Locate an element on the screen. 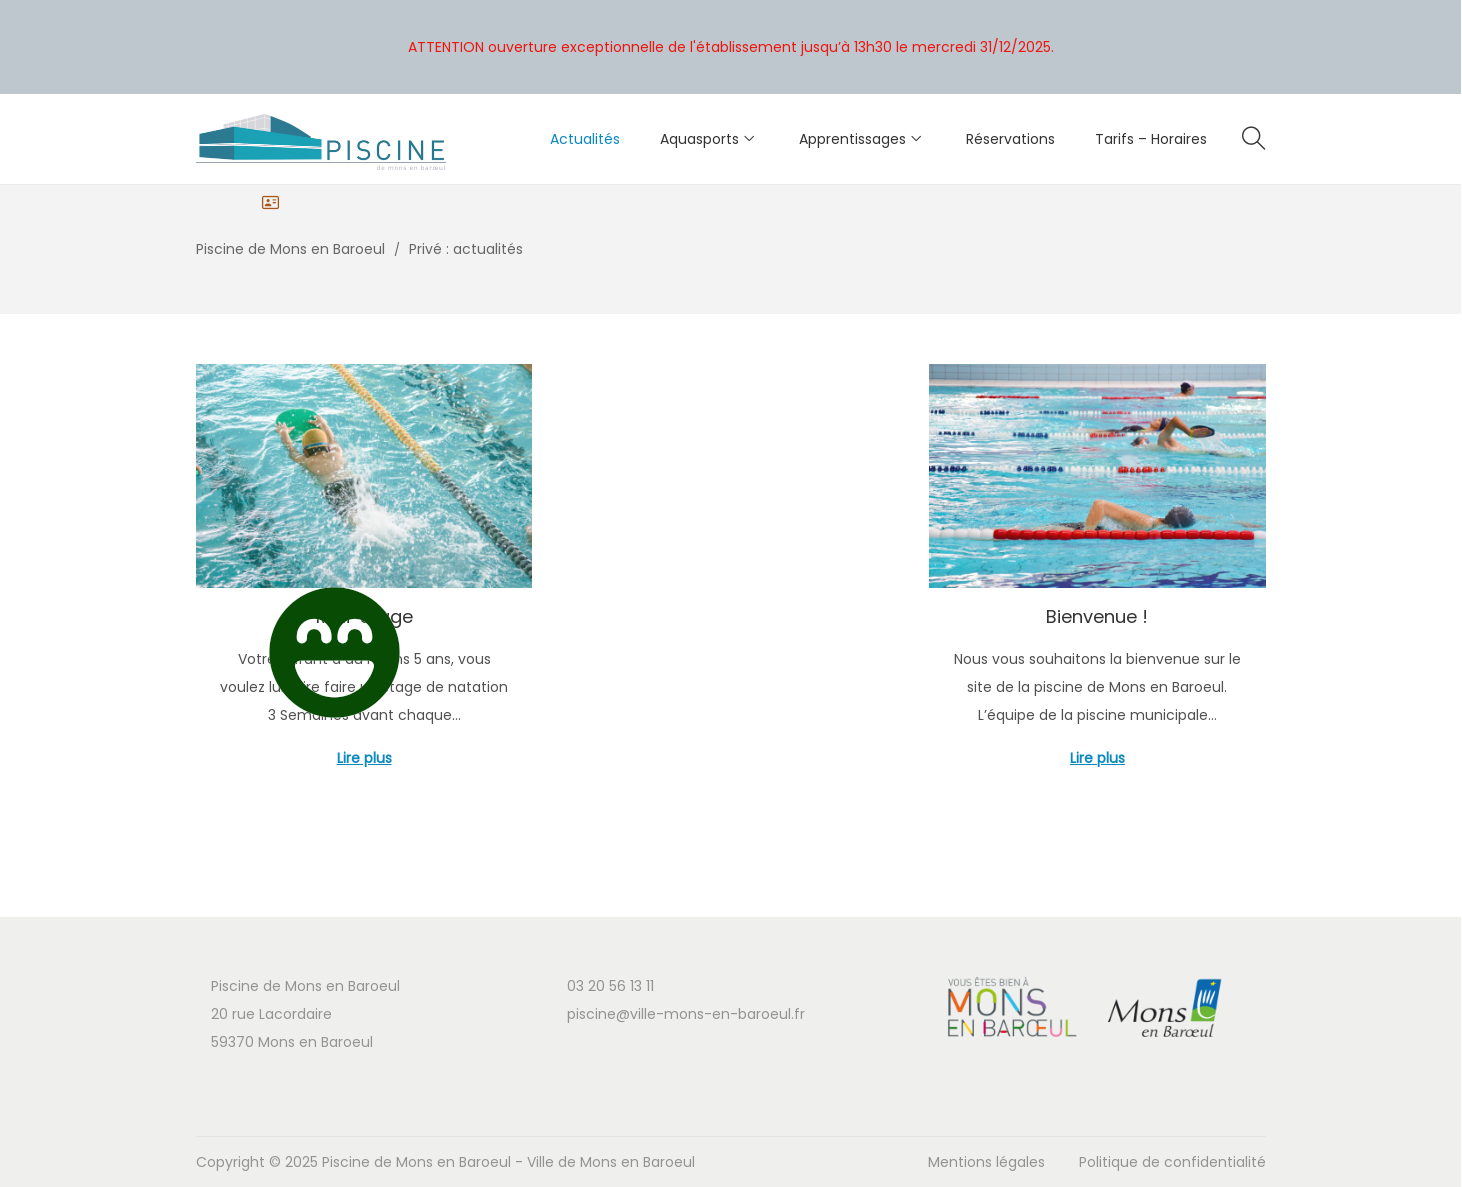  add a reaction to a message is located at coordinates (334, 652).